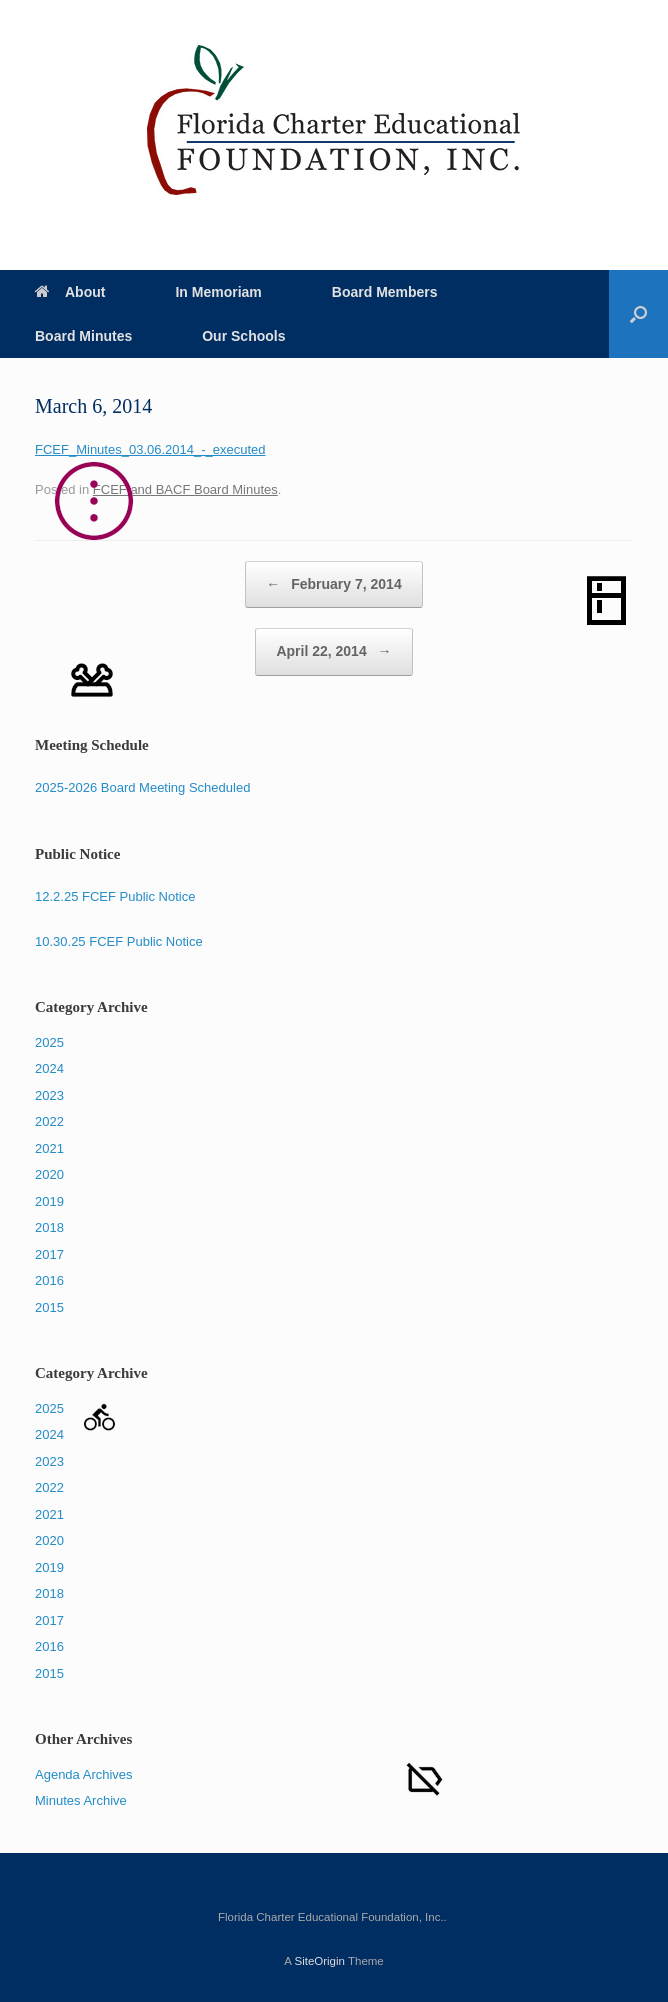  Describe the element at coordinates (94, 501) in the screenshot. I see `open more options menu` at that location.